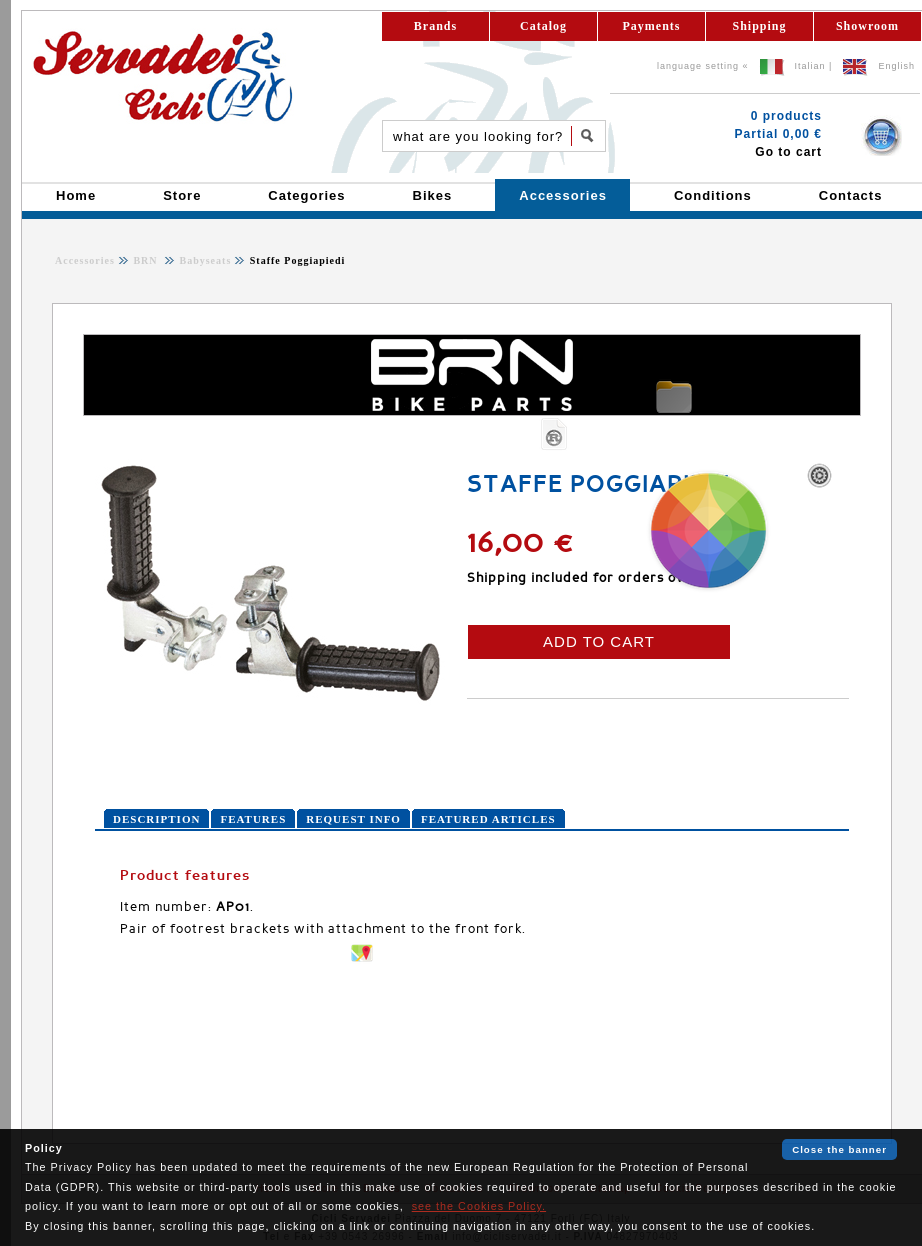 The image size is (922, 1246). Describe the element at coordinates (674, 397) in the screenshot. I see `open folder to view contents` at that location.